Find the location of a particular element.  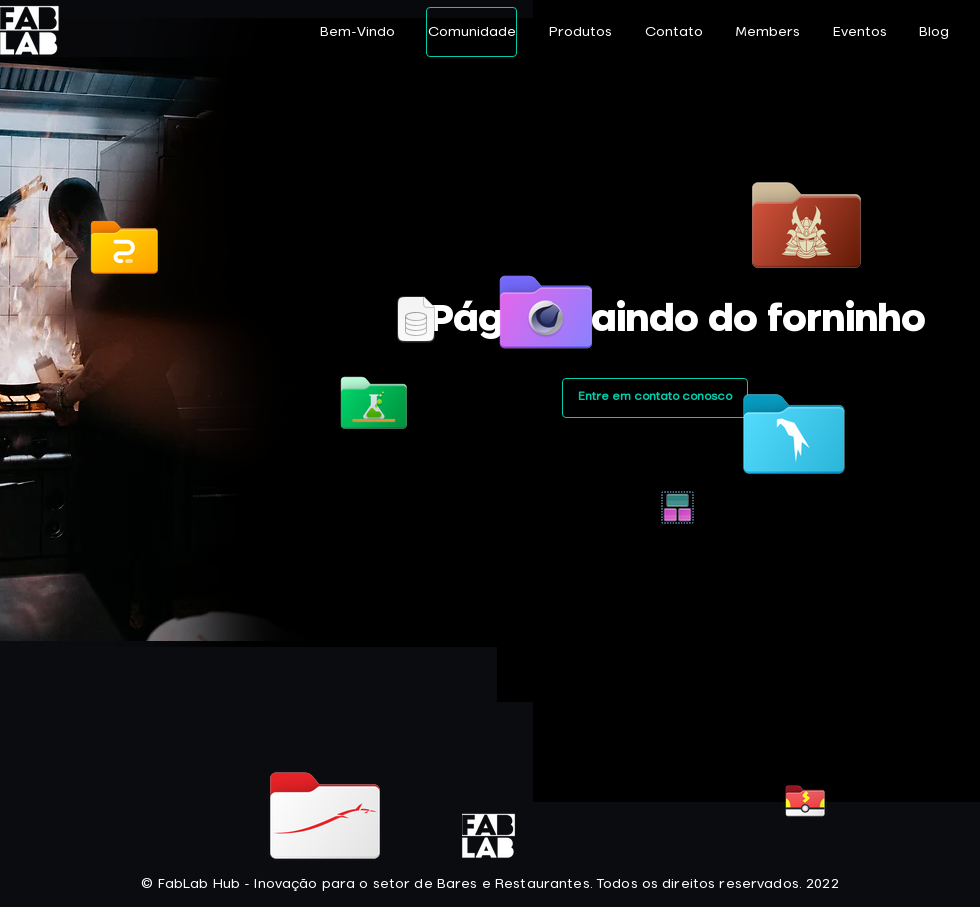

open Cinema 4D project files folder is located at coordinates (545, 314).